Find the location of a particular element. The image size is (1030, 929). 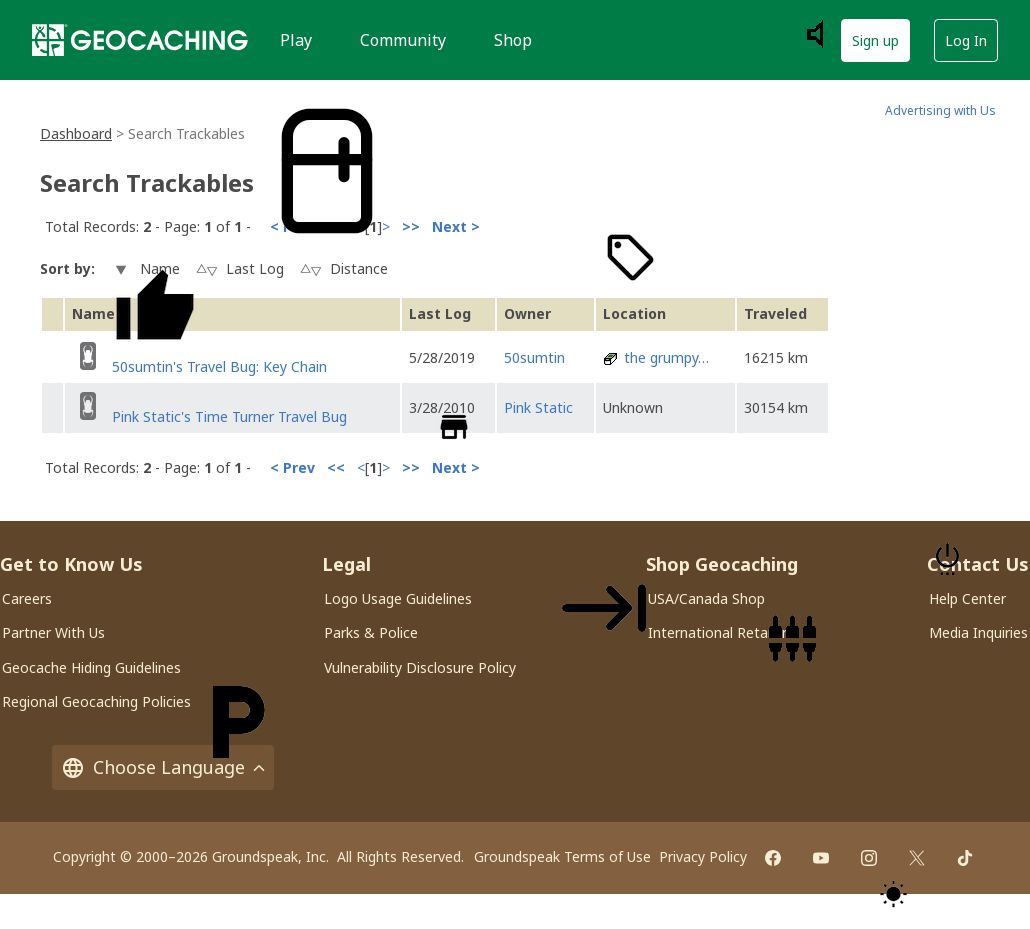

access kitchen appliance controls is located at coordinates (327, 171).